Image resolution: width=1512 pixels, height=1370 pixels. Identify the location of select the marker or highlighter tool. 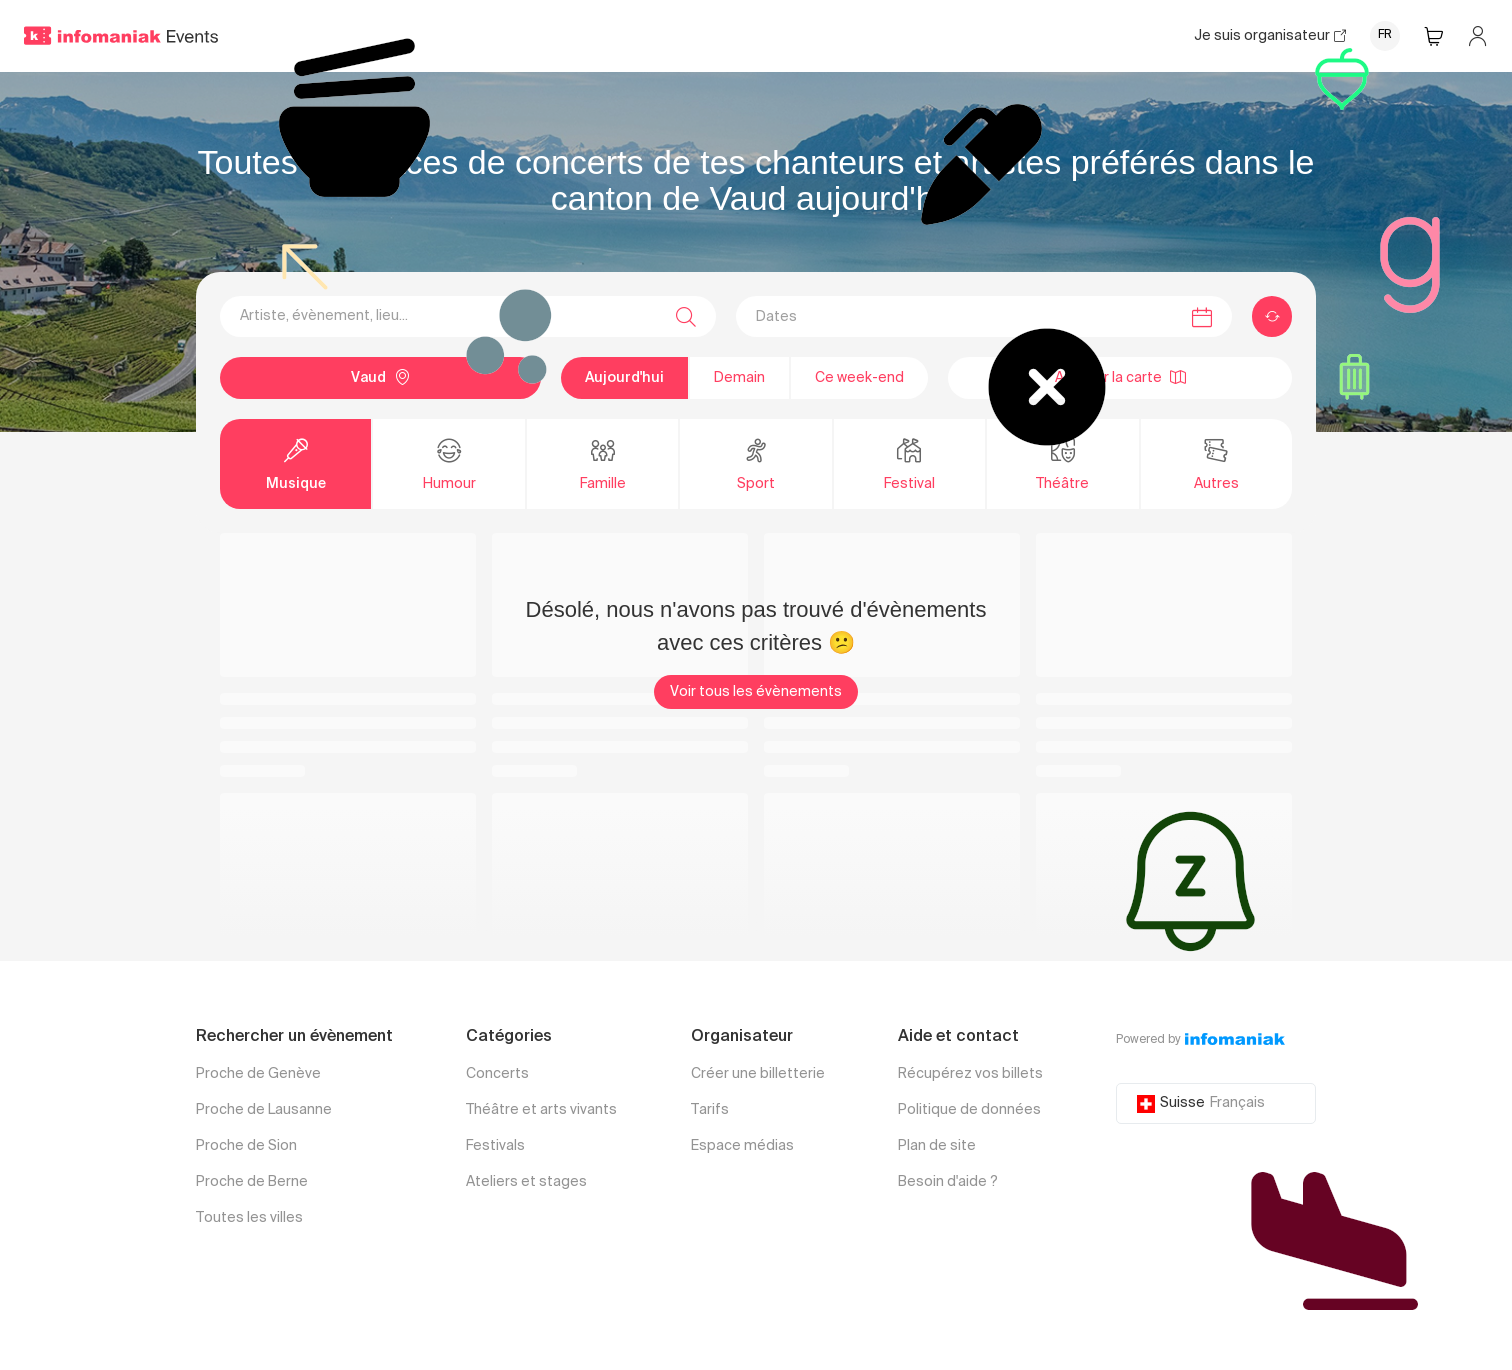
(981, 164).